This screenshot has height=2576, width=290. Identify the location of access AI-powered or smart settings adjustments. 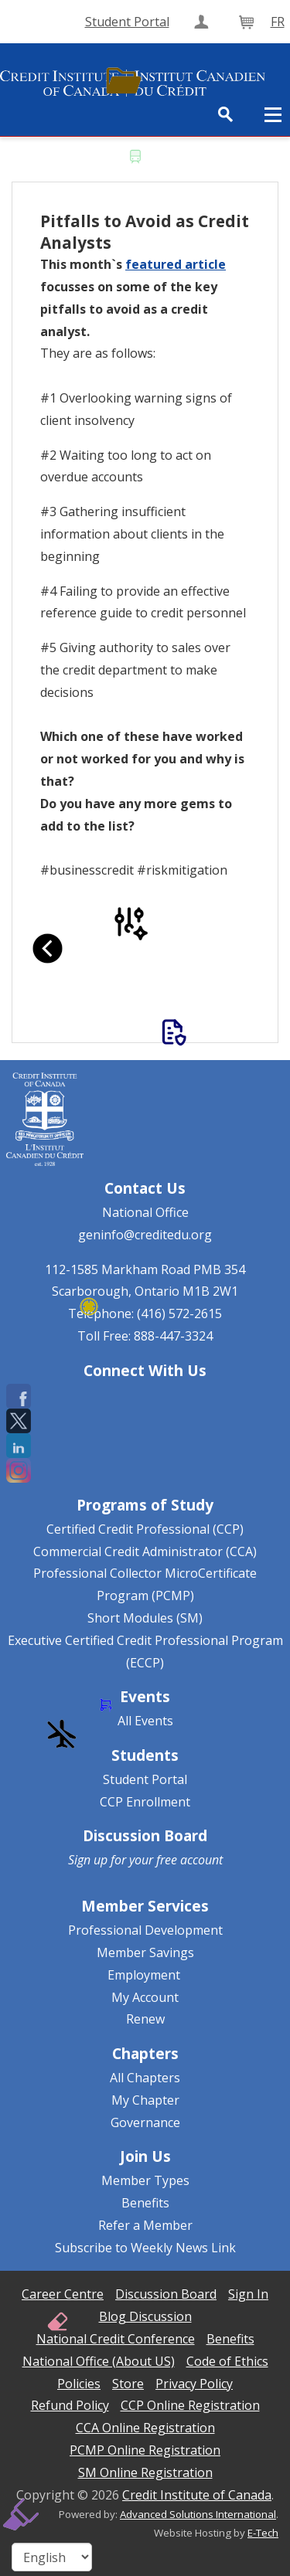
(129, 922).